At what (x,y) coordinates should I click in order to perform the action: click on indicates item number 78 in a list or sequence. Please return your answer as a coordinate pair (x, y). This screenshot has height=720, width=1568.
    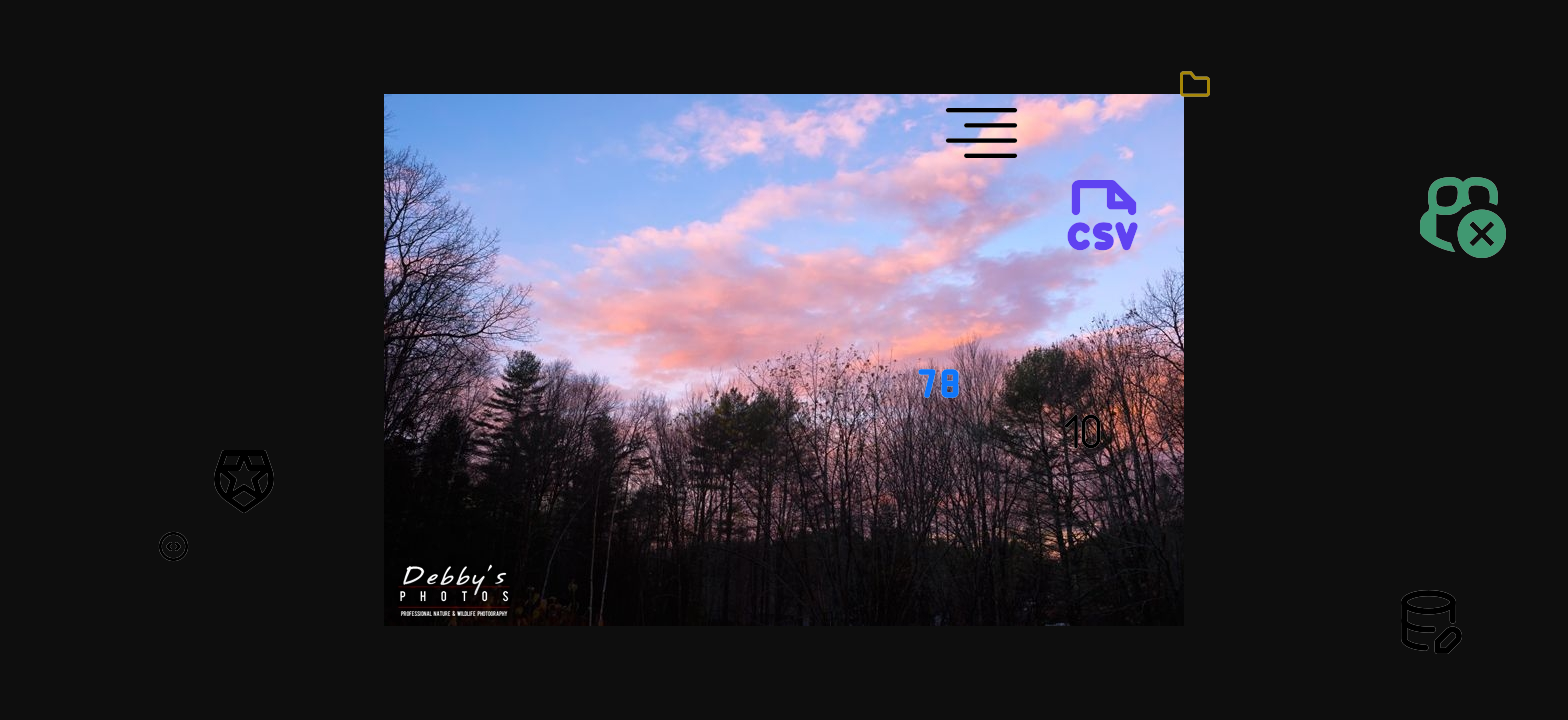
    Looking at the image, I should click on (938, 383).